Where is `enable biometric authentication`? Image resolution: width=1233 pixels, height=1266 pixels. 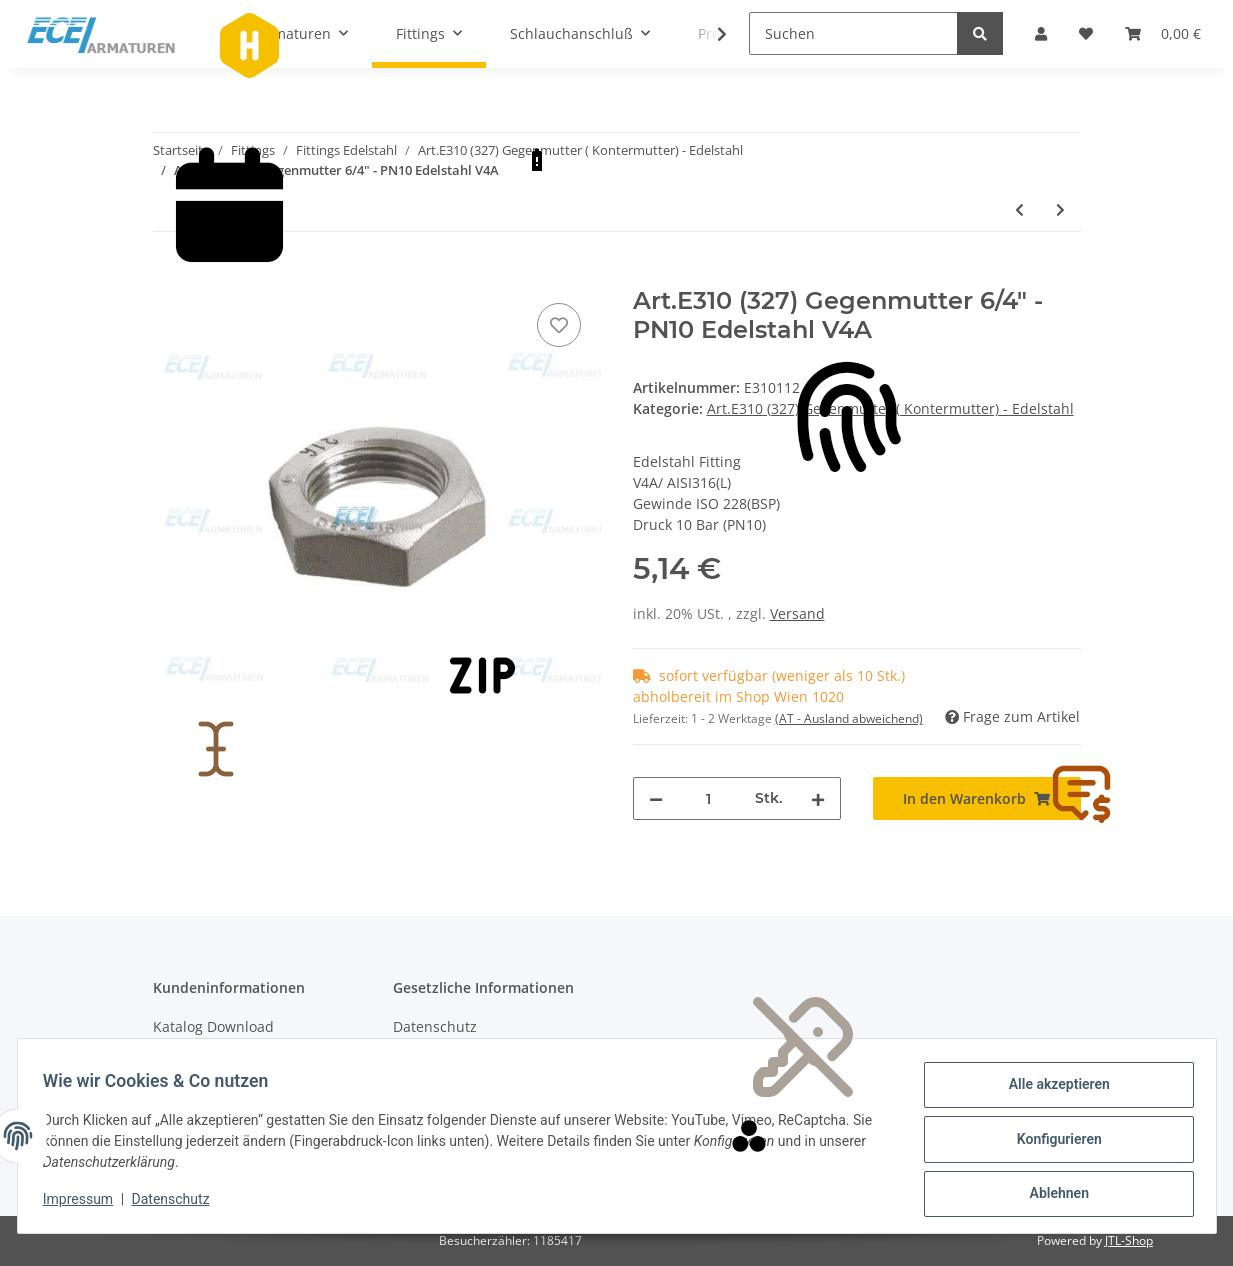
enable biometric authentication is located at coordinates (847, 417).